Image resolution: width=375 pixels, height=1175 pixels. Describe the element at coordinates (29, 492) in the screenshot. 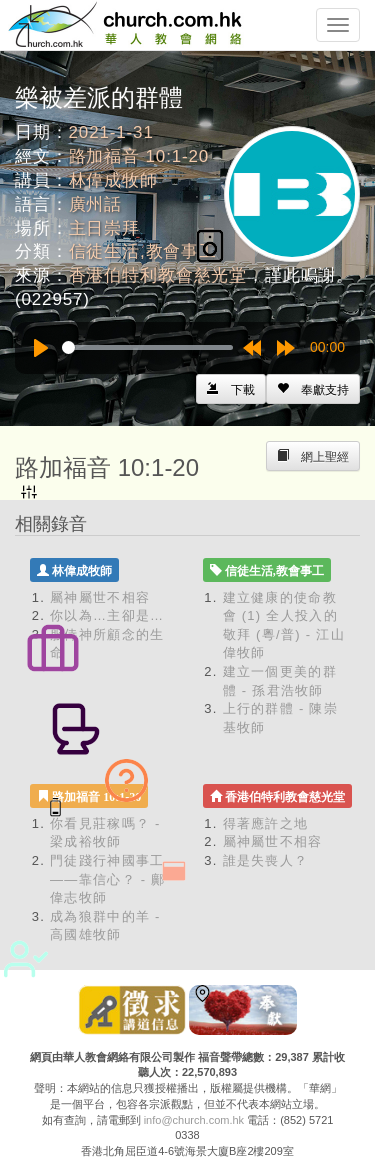

I see `adjust settings or preferences` at that location.